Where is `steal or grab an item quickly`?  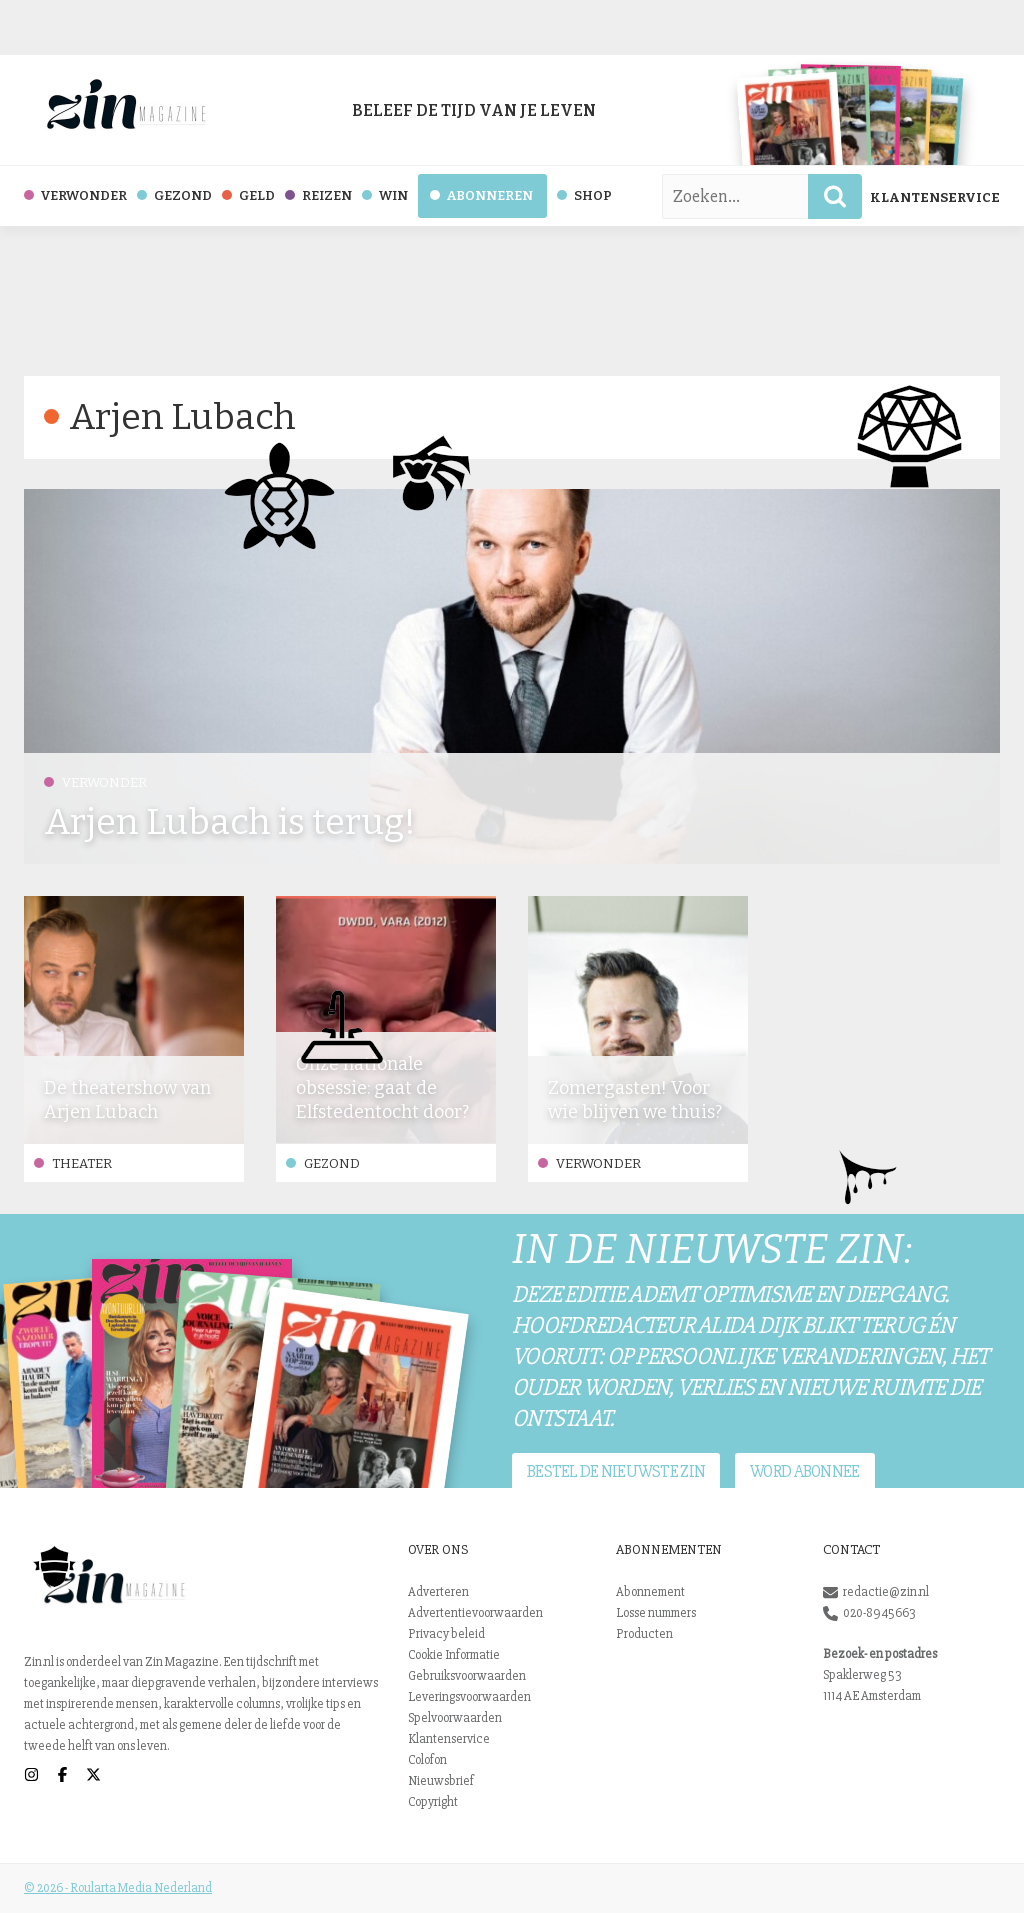
steal or grab an item quickly is located at coordinates (432, 471).